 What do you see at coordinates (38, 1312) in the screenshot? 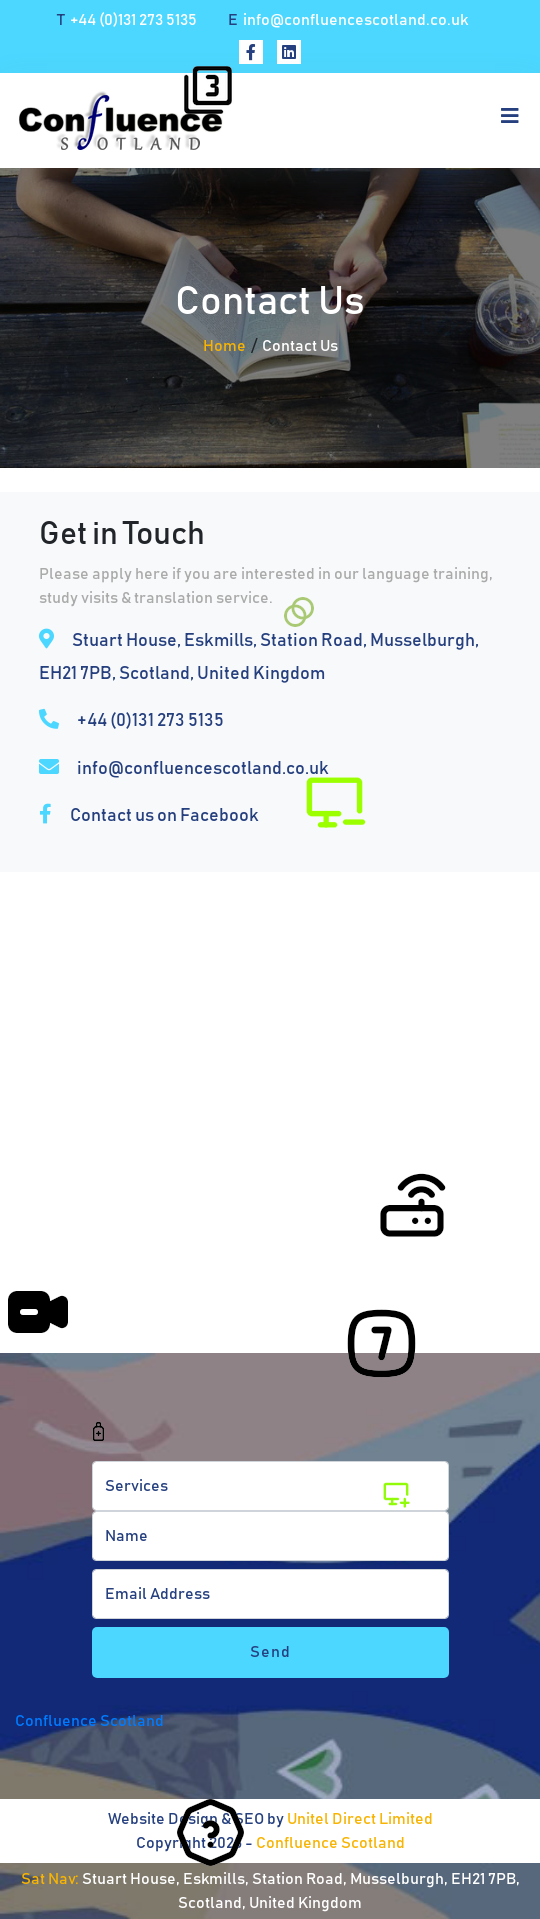
I see `remove video from playlist or queue` at bounding box center [38, 1312].